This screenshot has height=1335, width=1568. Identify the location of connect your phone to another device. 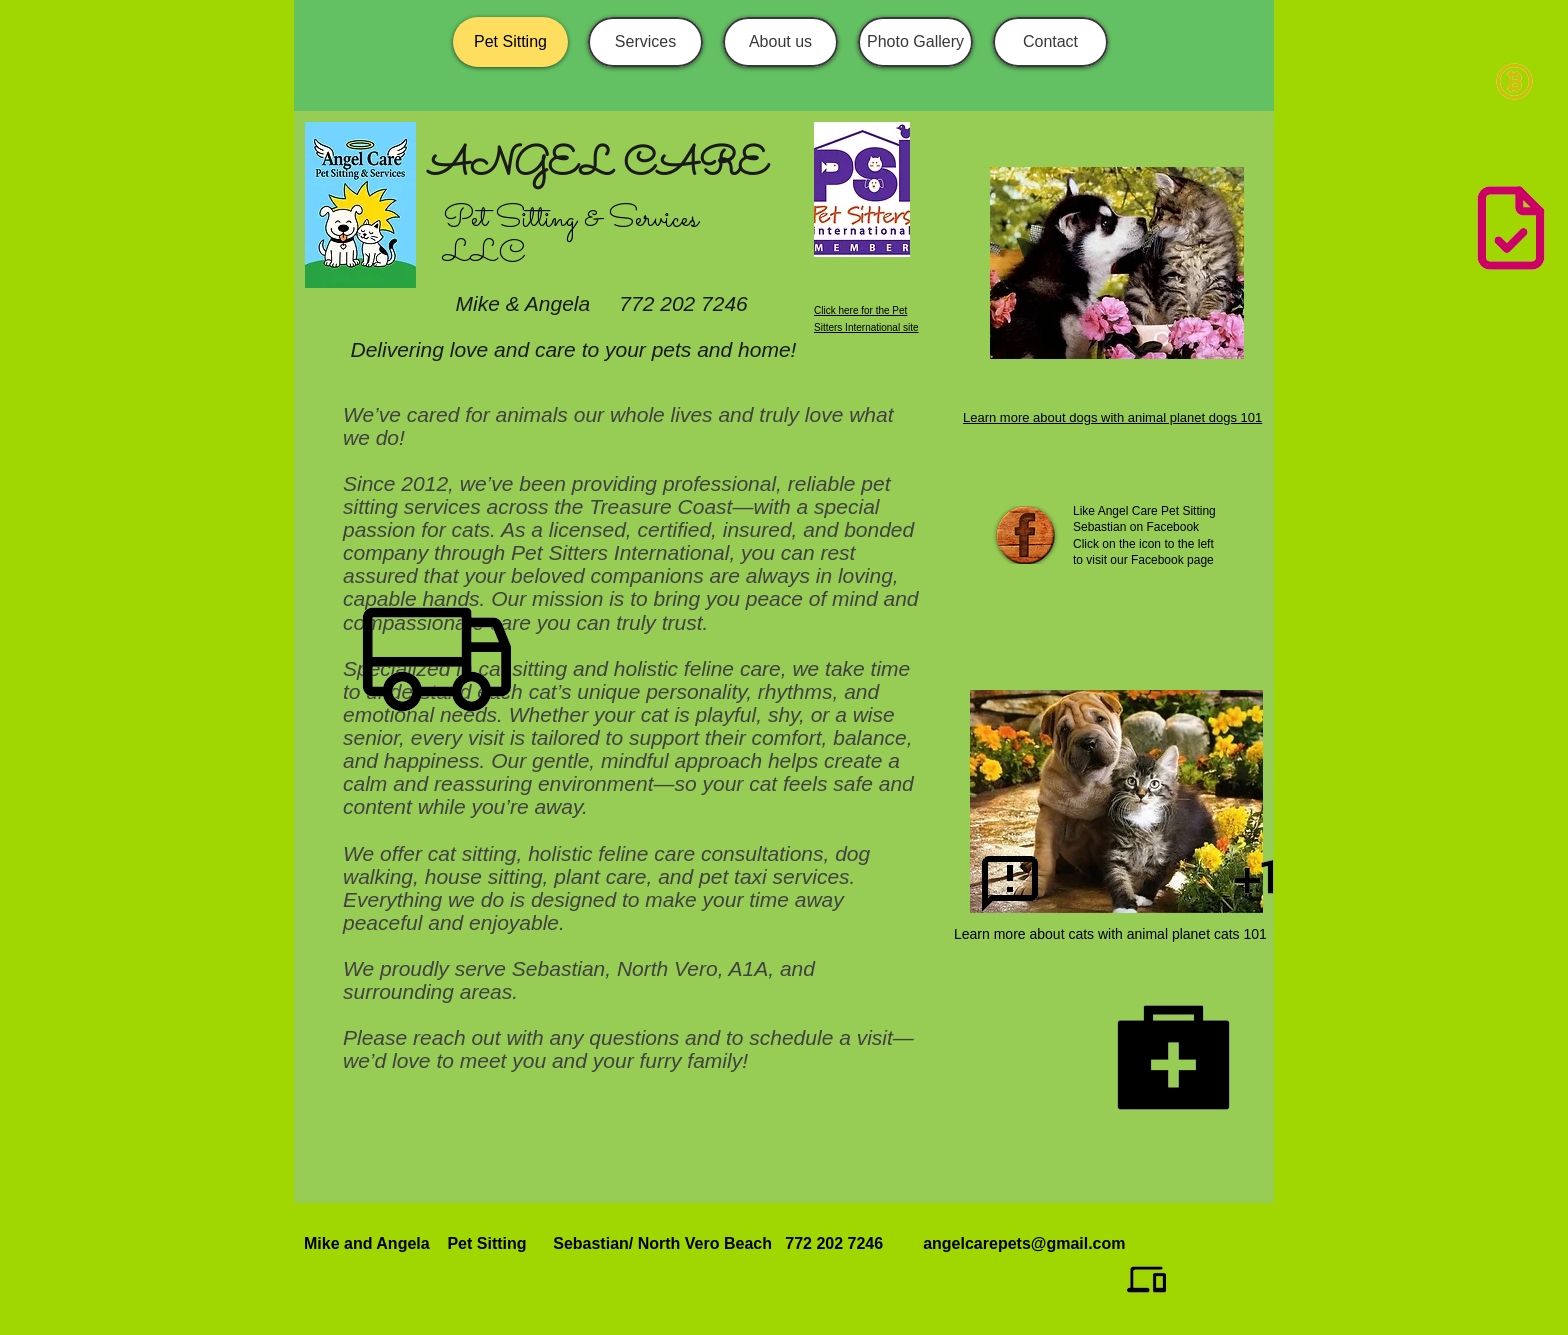
(1146, 1279).